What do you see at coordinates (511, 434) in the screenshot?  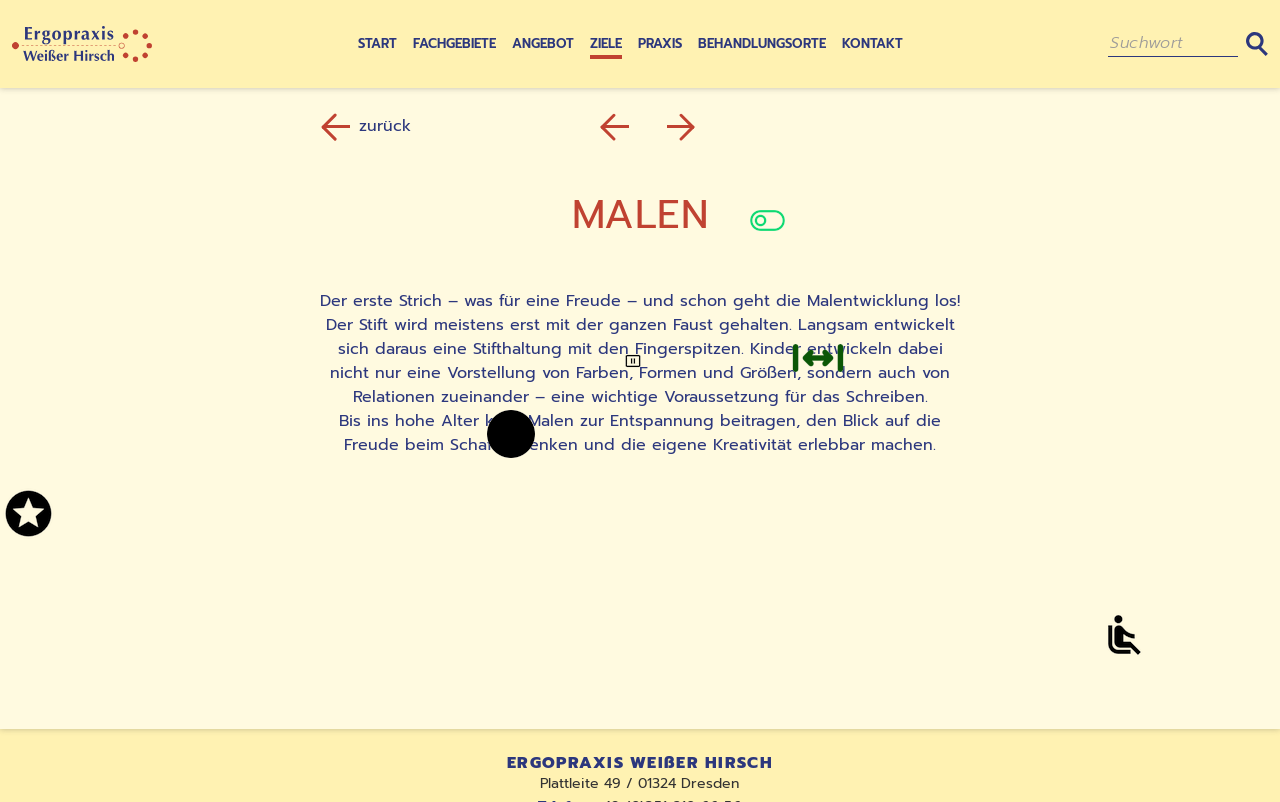 I see `indicates an unread notification or new item` at bounding box center [511, 434].